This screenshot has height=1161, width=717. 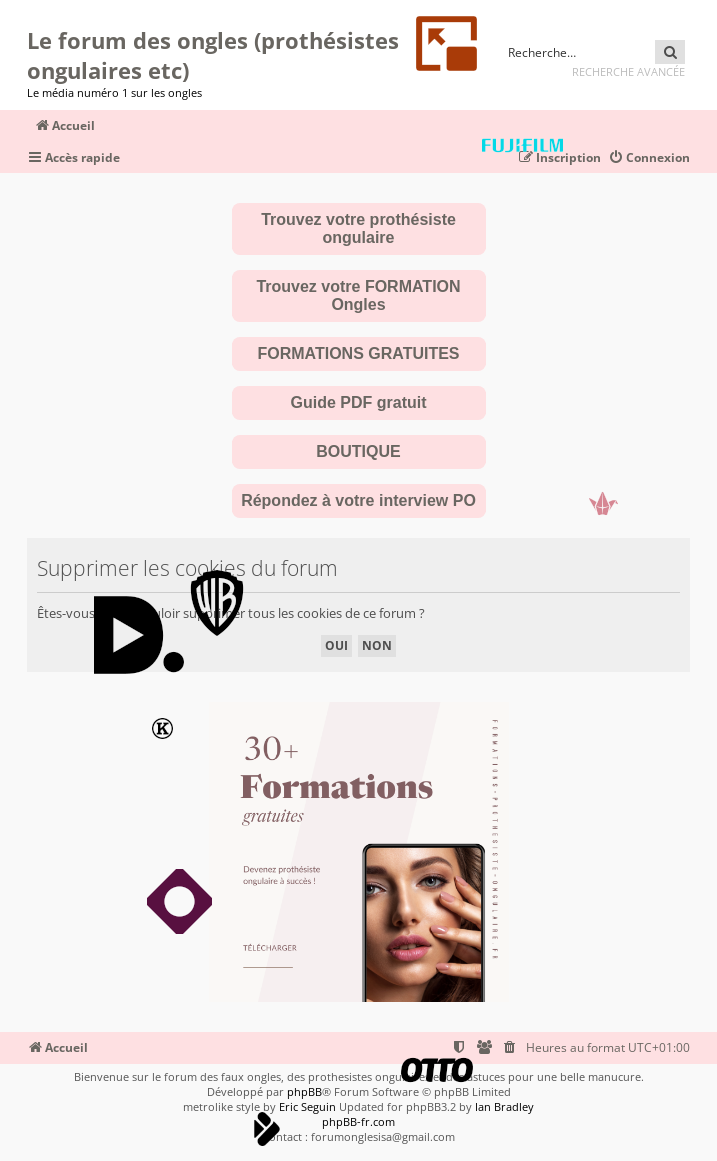 What do you see at coordinates (446, 43) in the screenshot?
I see `exit picture-in-picture mode` at bounding box center [446, 43].